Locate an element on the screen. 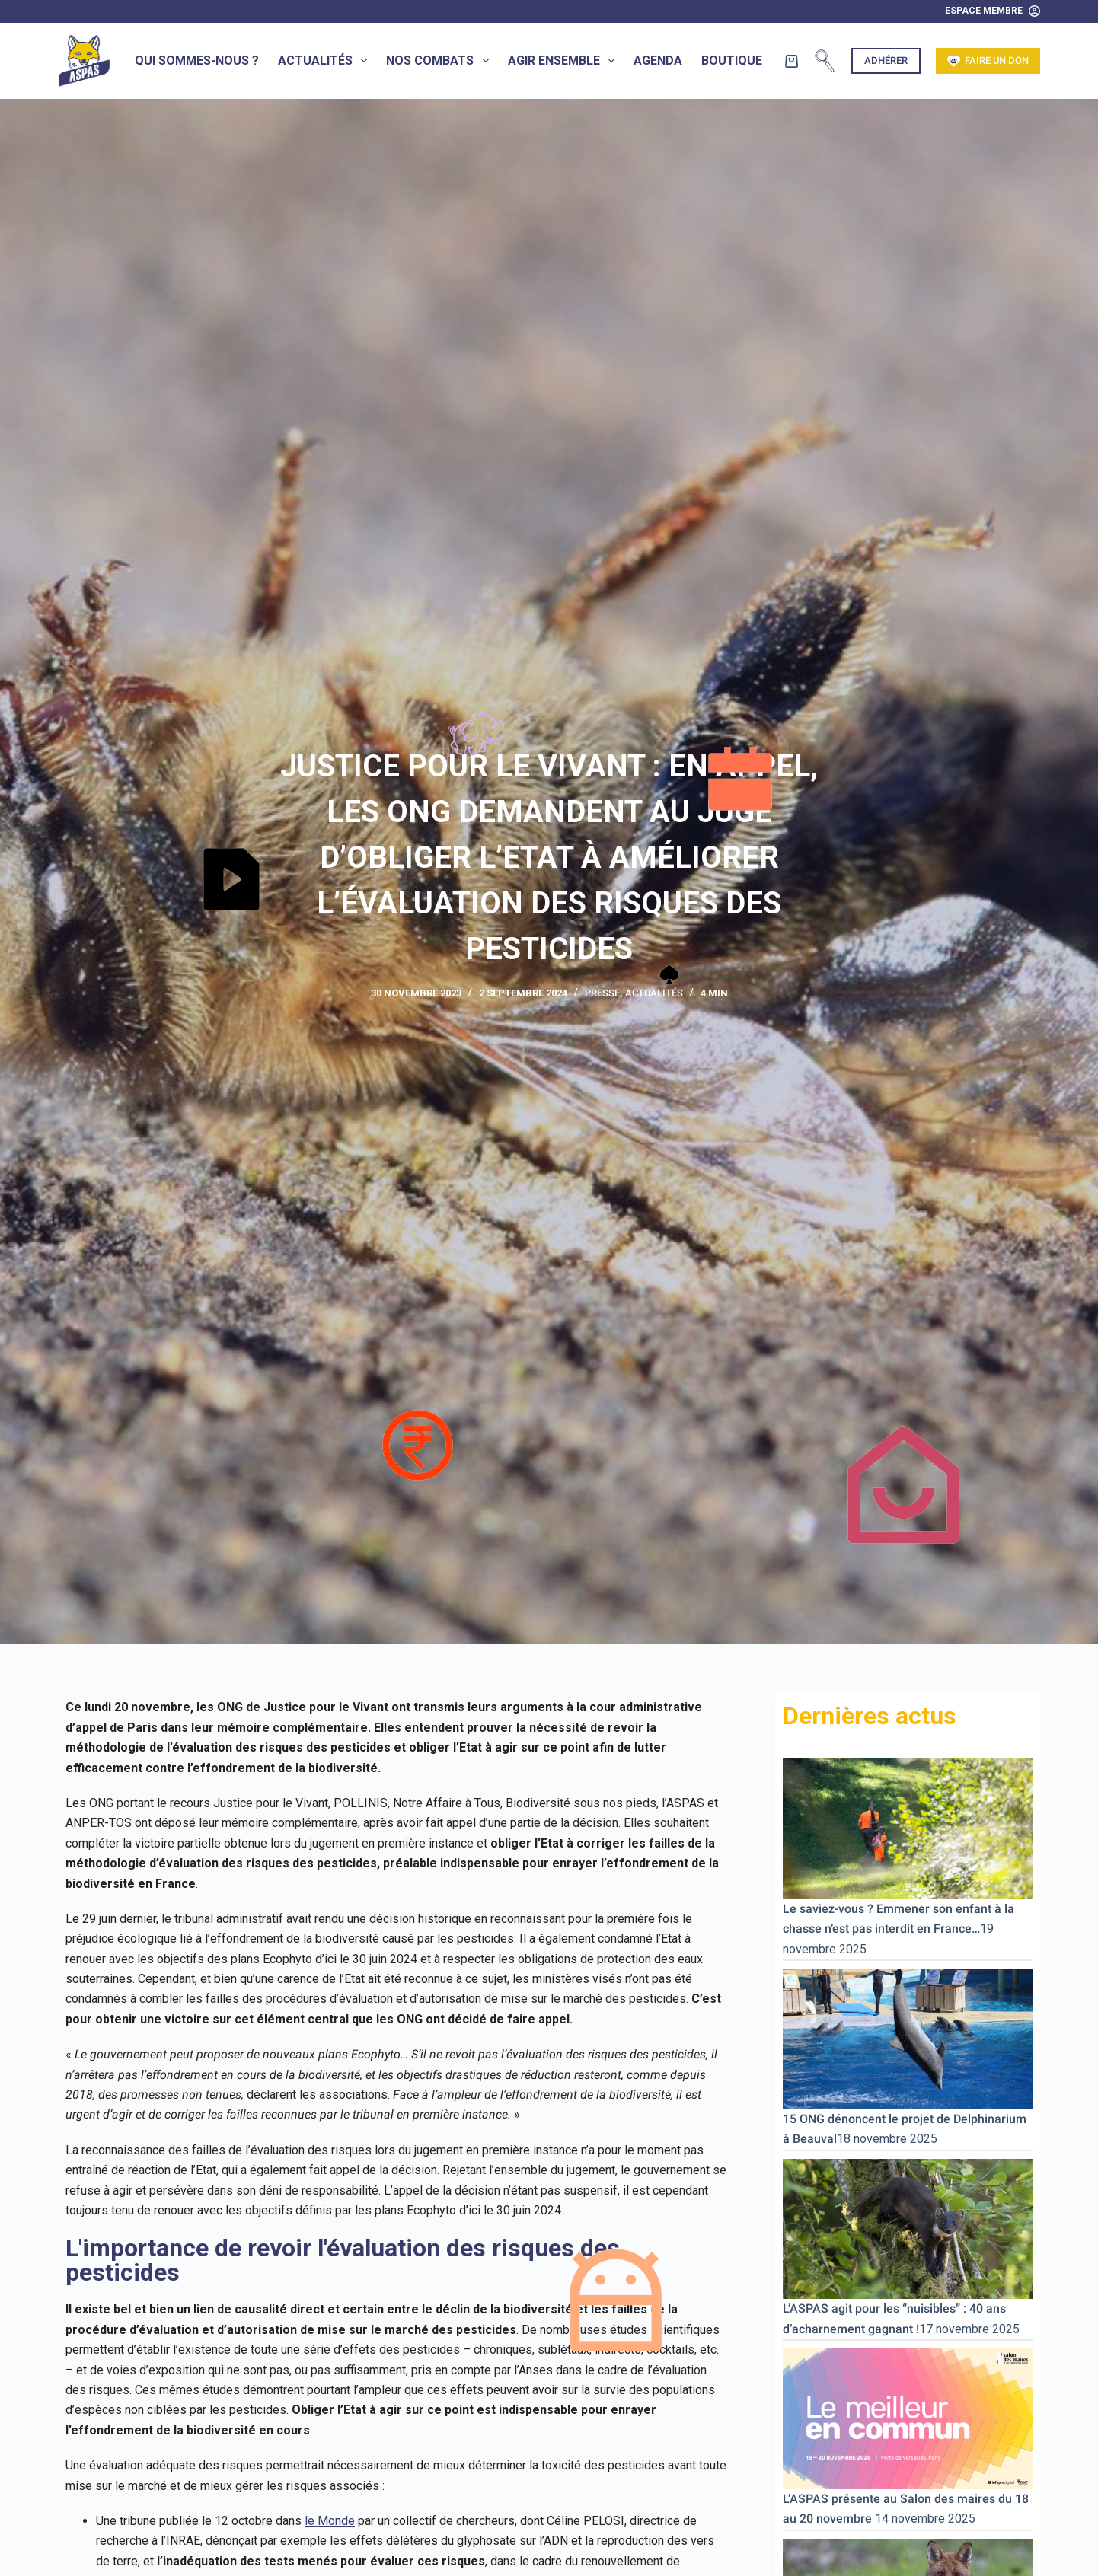 The width and height of the screenshot is (1098, 2576). open calendar is located at coordinates (740, 782).